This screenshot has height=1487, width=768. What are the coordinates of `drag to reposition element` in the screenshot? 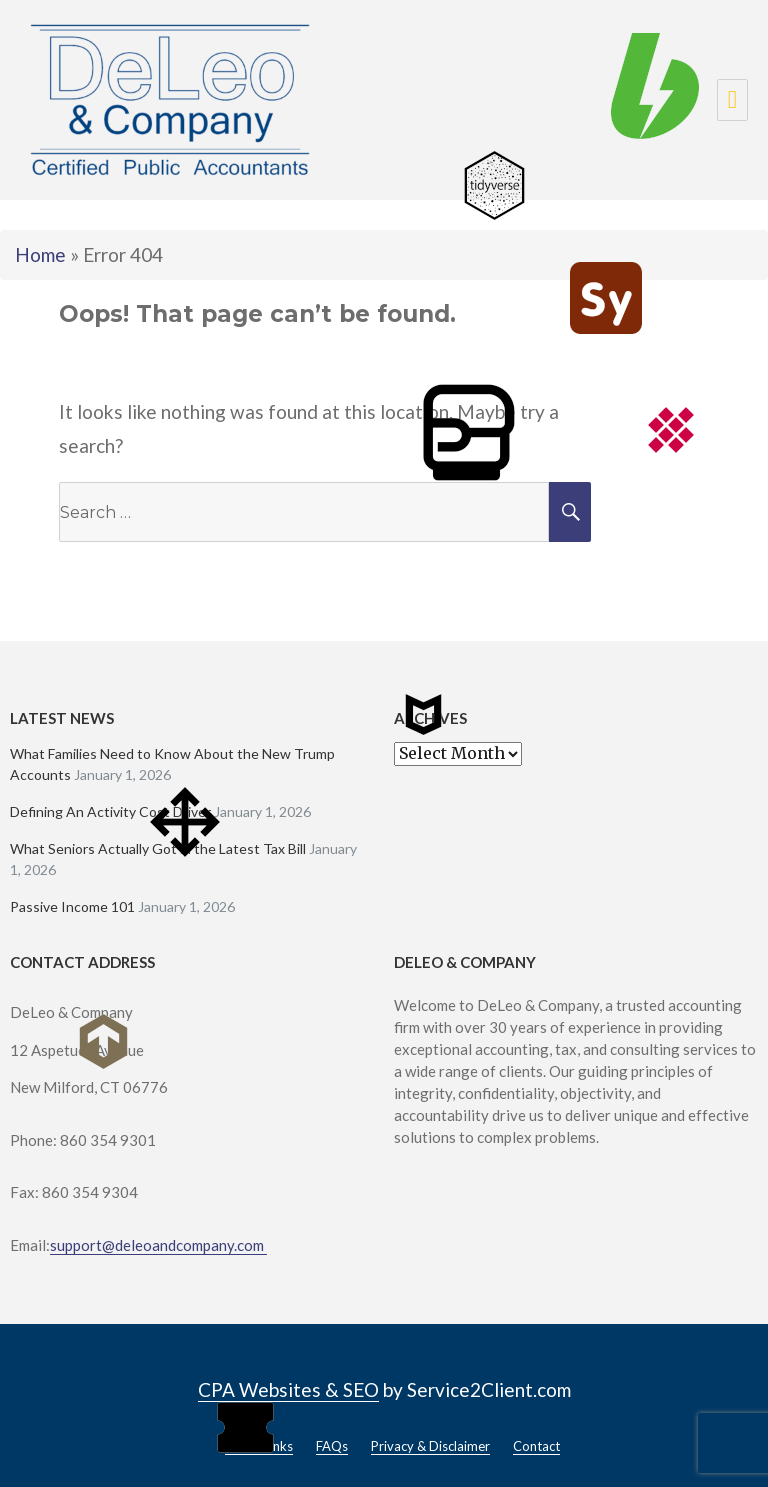 It's located at (185, 822).